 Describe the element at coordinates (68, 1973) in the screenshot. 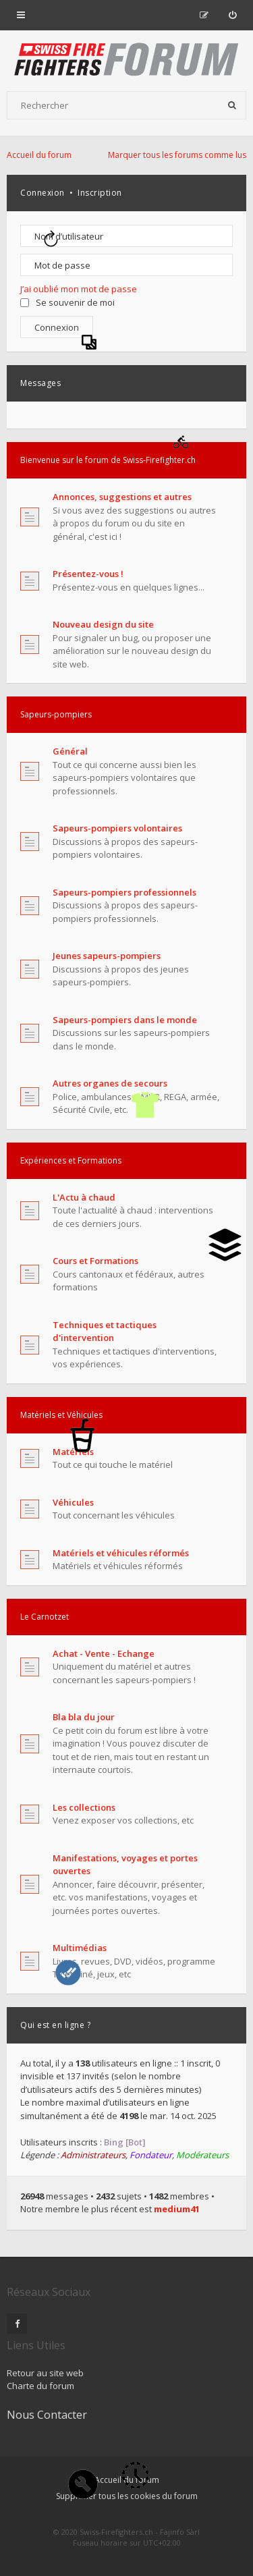

I see `all tasks completed successfully` at that location.